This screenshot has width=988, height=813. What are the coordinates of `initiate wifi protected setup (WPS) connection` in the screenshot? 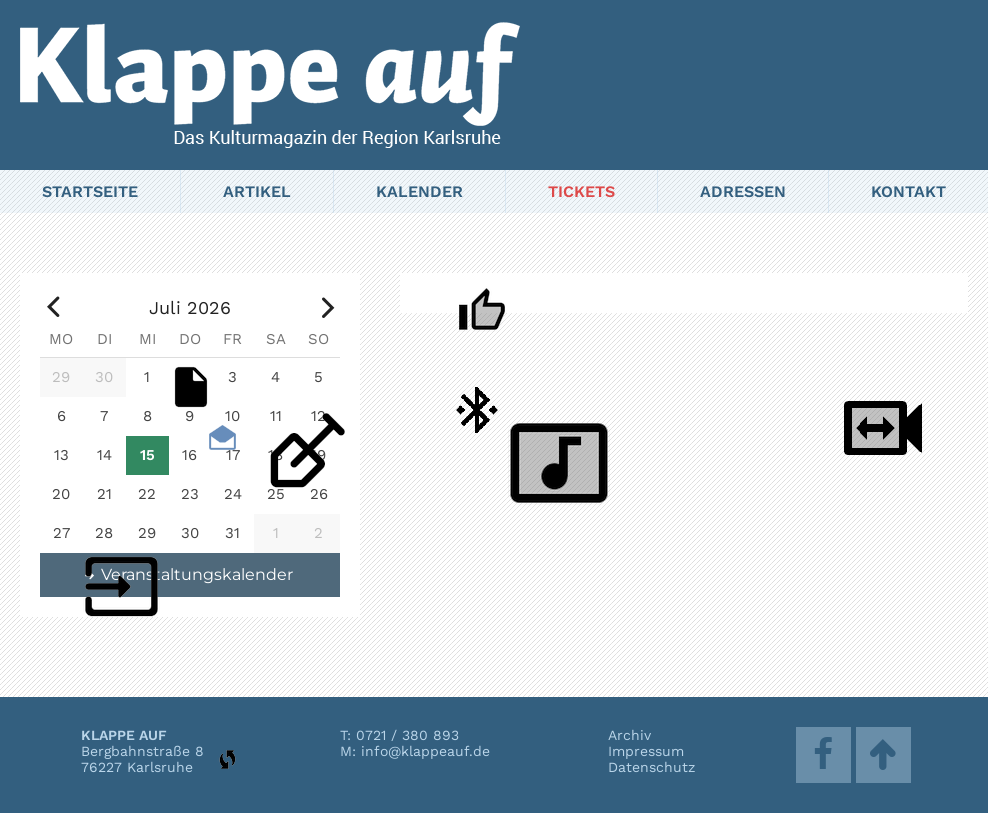 It's located at (227, 759).